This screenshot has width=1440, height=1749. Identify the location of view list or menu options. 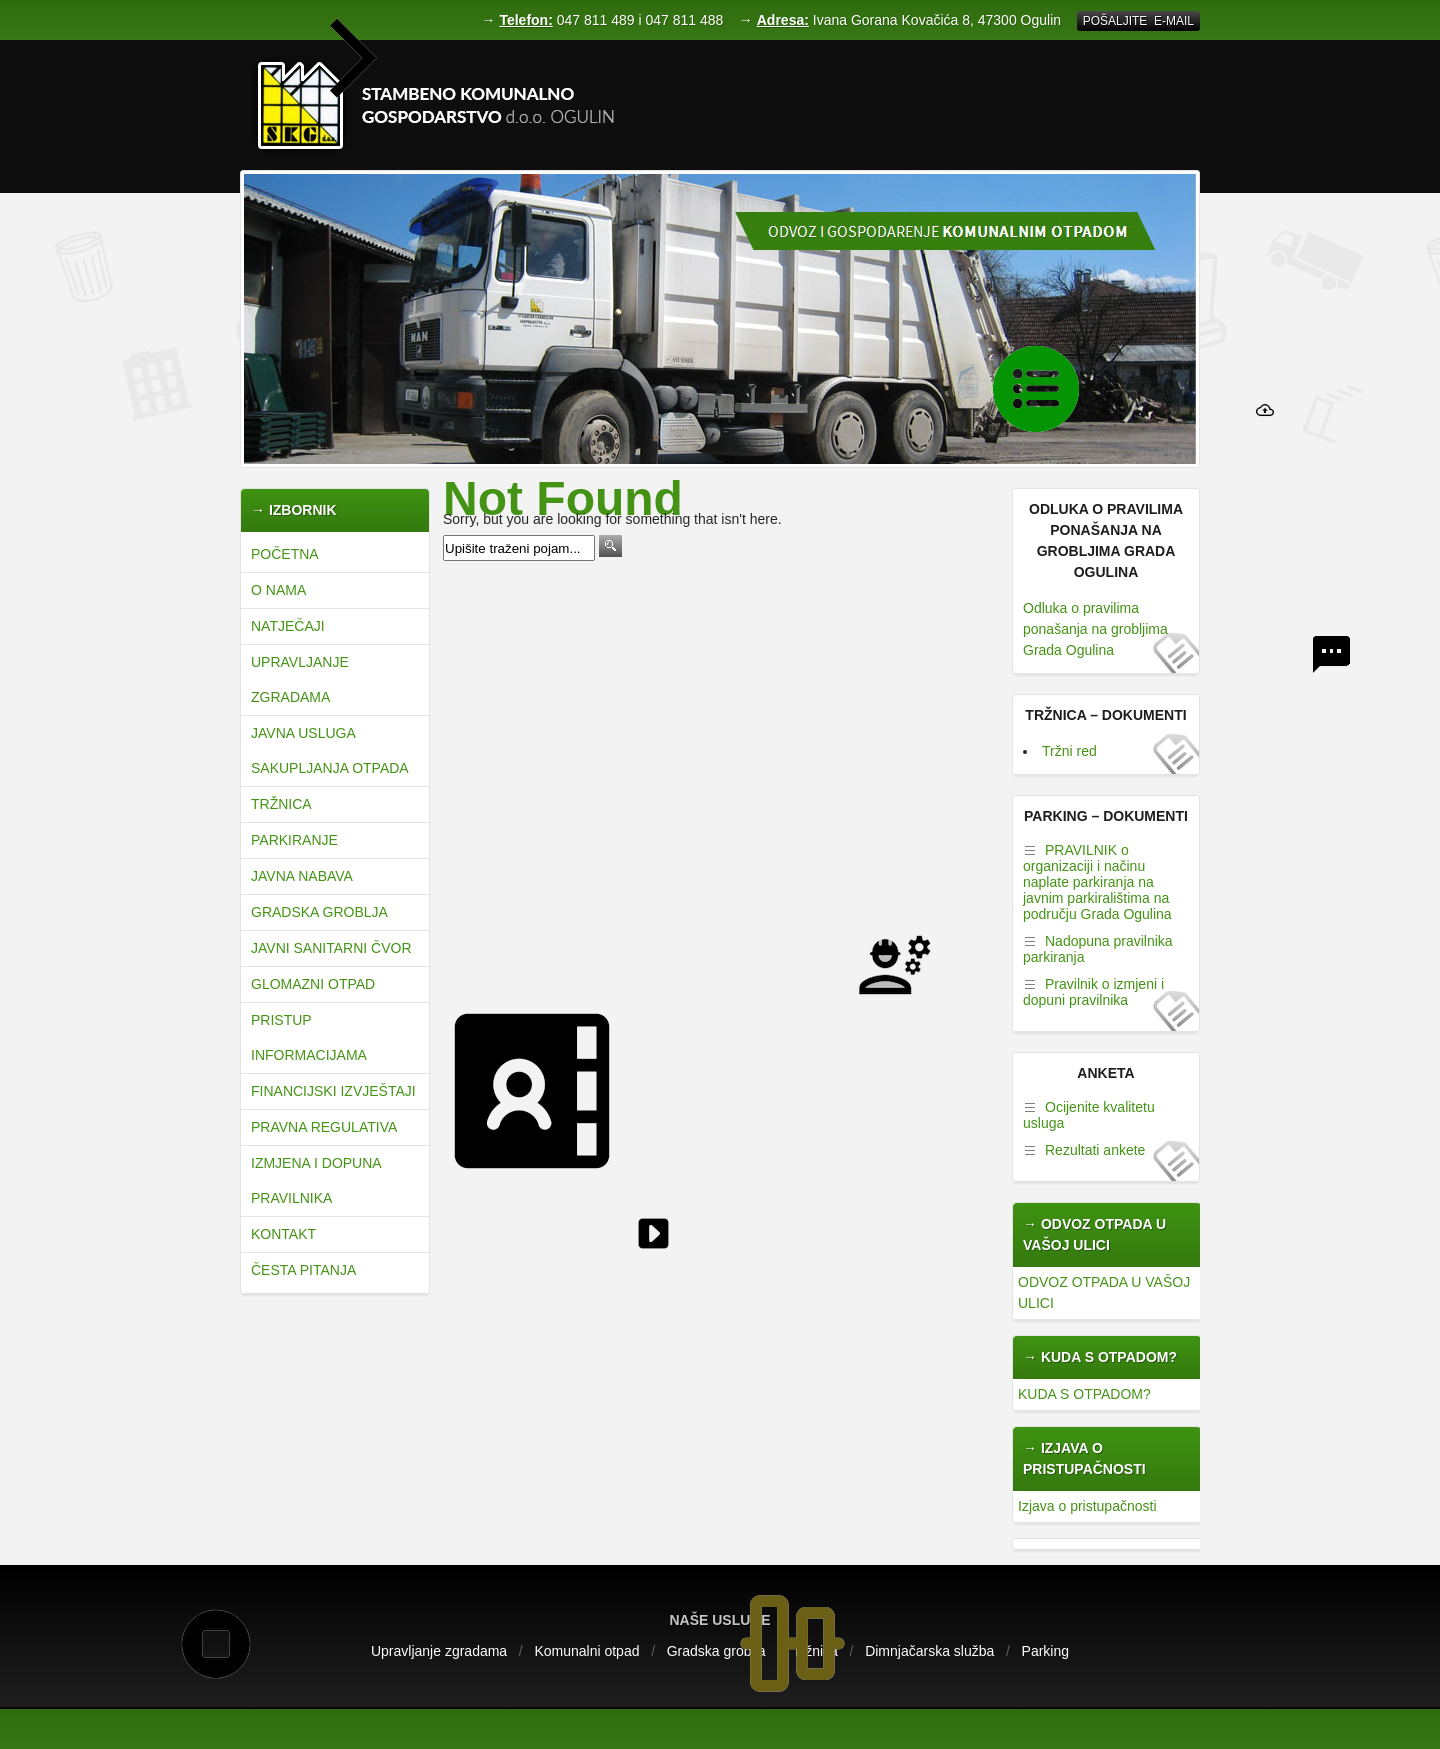
(1036, 389).